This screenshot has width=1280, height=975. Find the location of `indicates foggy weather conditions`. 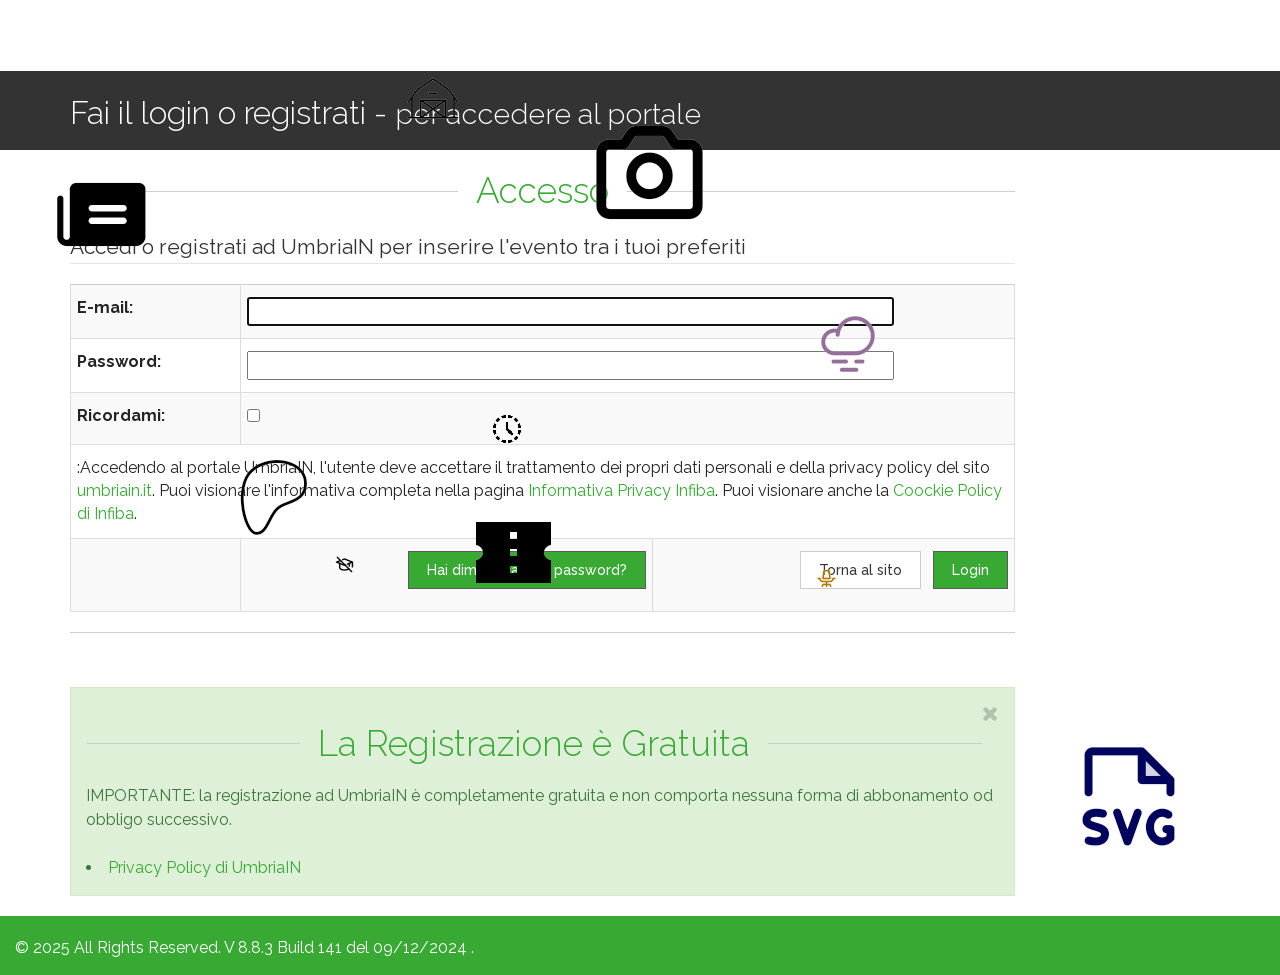

indicates foggy weather conditions is located at coordinates (848, 343).